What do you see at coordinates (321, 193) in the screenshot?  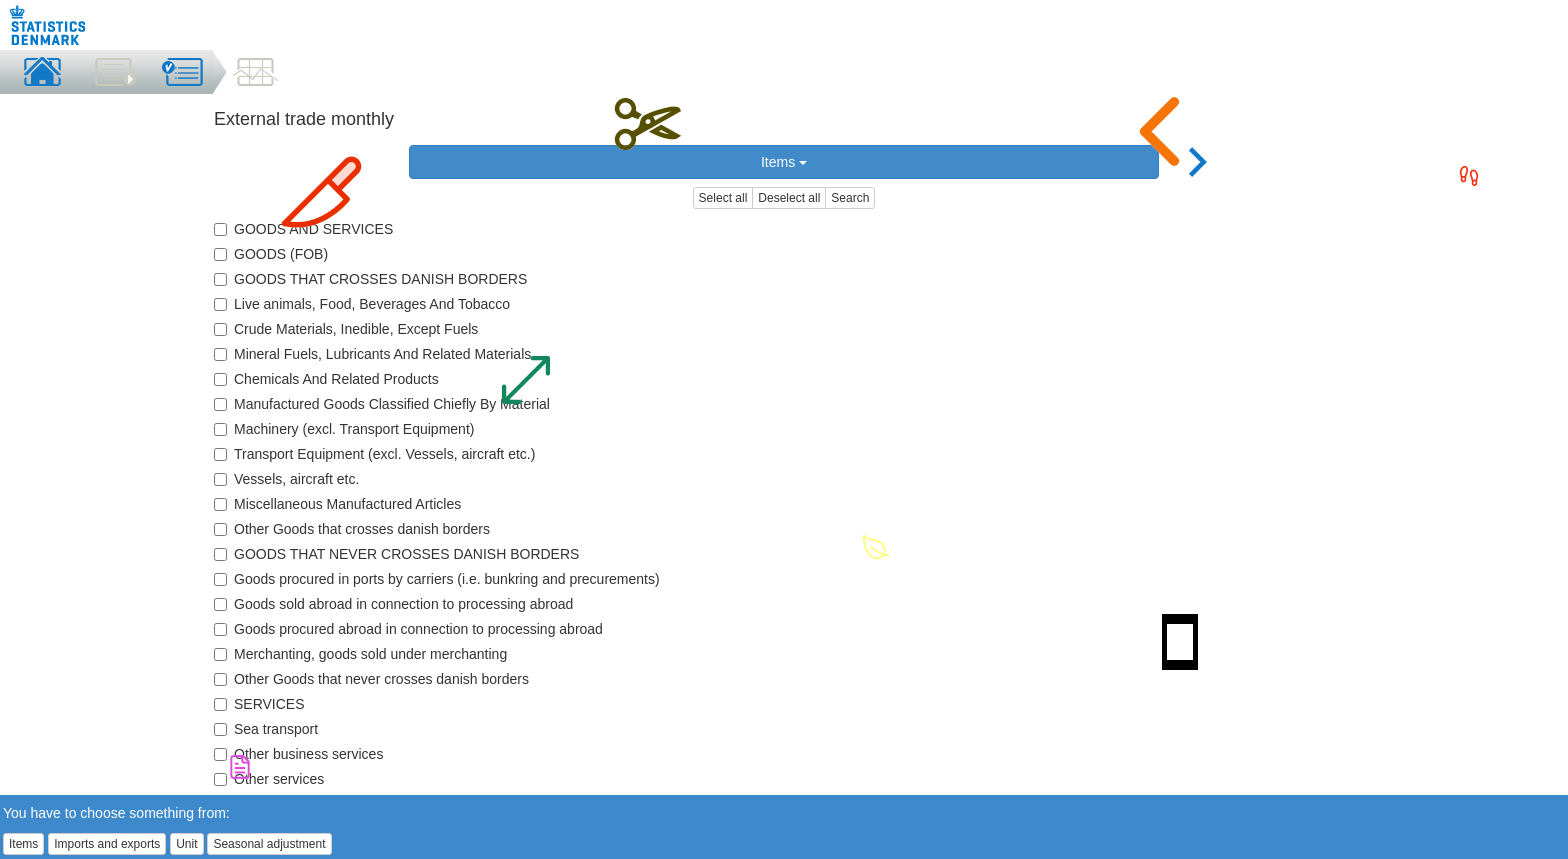 I see `kitchen or cooking tools category` at bounding box center [321, 193].